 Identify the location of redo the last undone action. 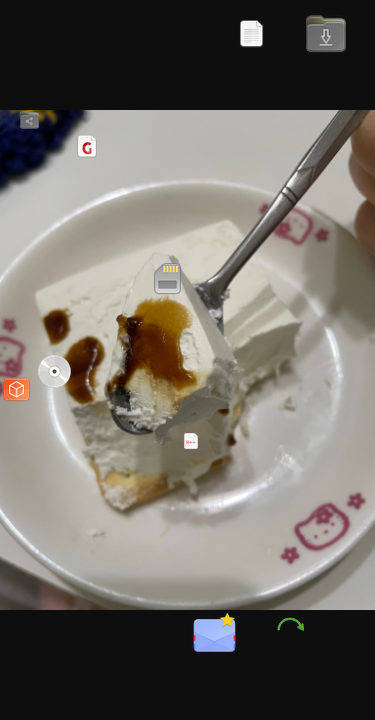
(290, 624).